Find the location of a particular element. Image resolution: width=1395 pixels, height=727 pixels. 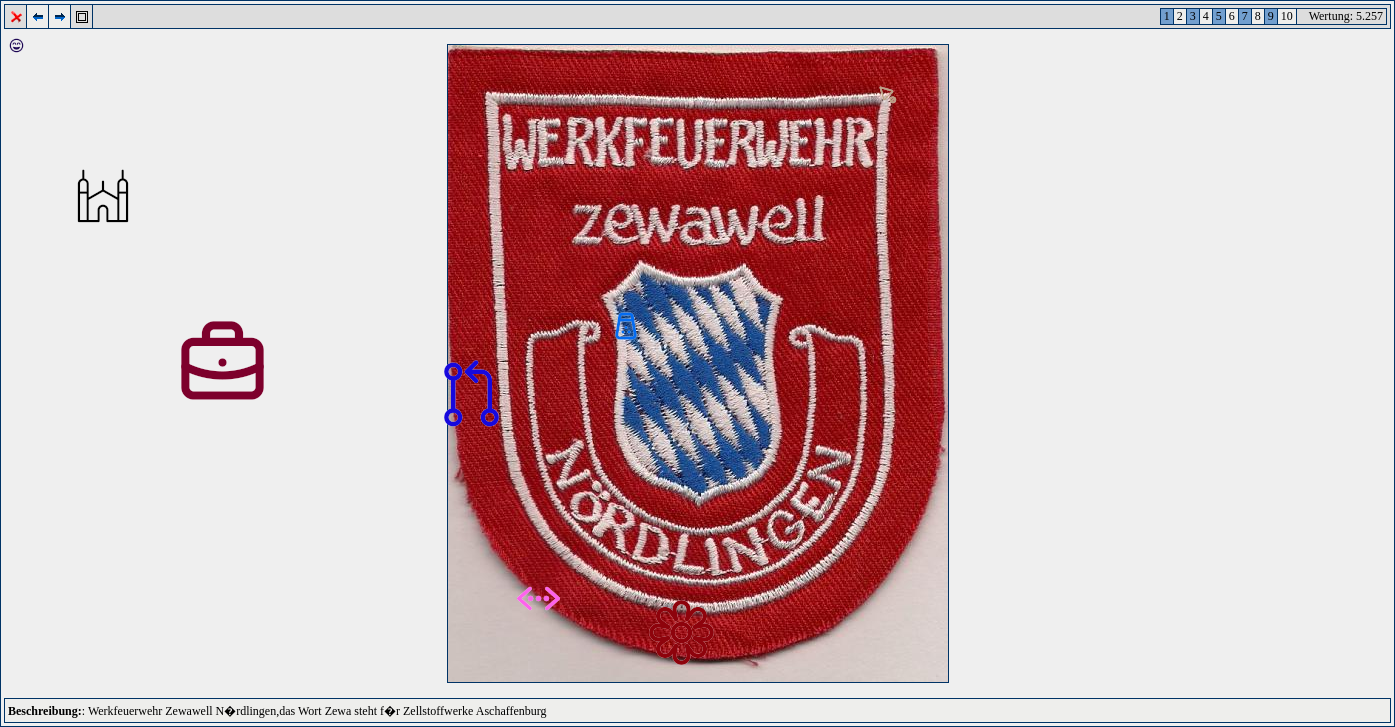

access work or business-related content is located at coordinates (222, 362).